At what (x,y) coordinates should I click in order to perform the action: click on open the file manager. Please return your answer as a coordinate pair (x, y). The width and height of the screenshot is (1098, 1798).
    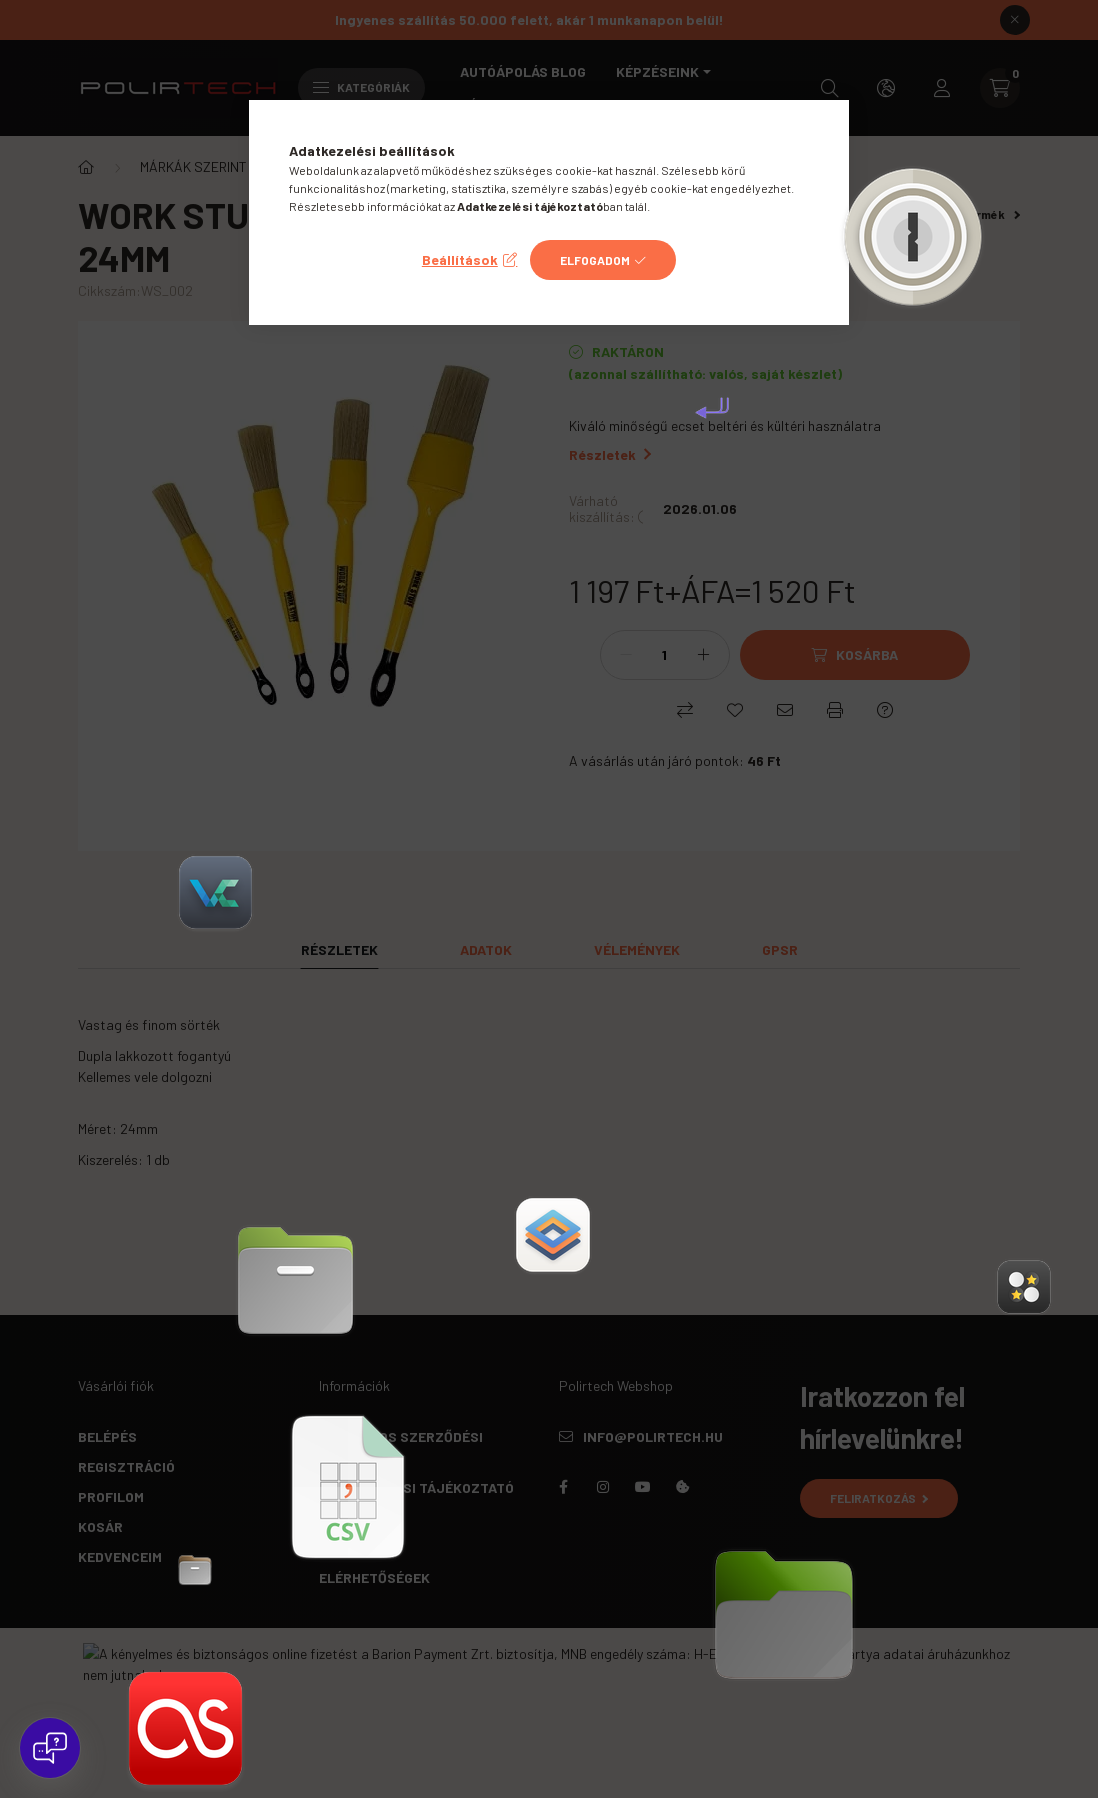
    Looking at the image, I should click on (295, 1280).